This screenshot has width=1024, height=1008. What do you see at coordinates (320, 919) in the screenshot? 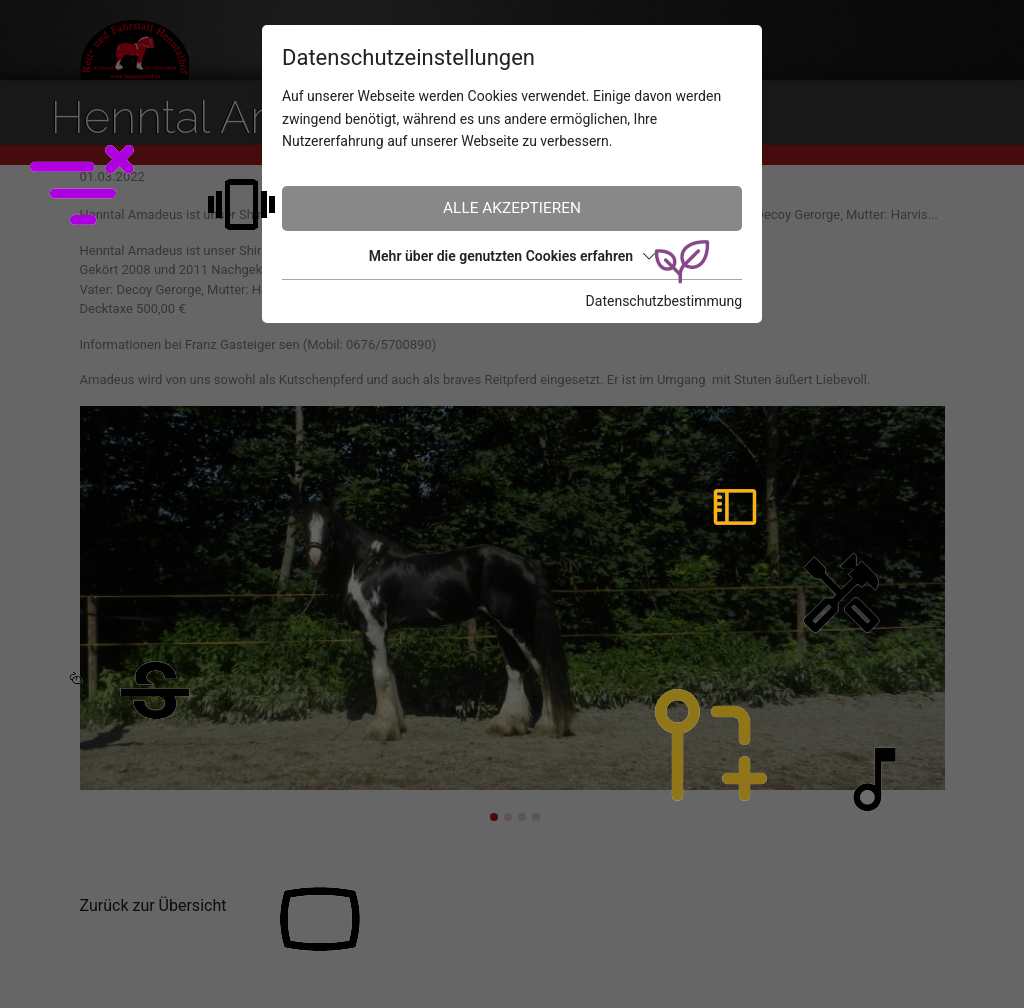
I see `switch to wide-angle or panorama camera mode` at bounding box center [320, 919].